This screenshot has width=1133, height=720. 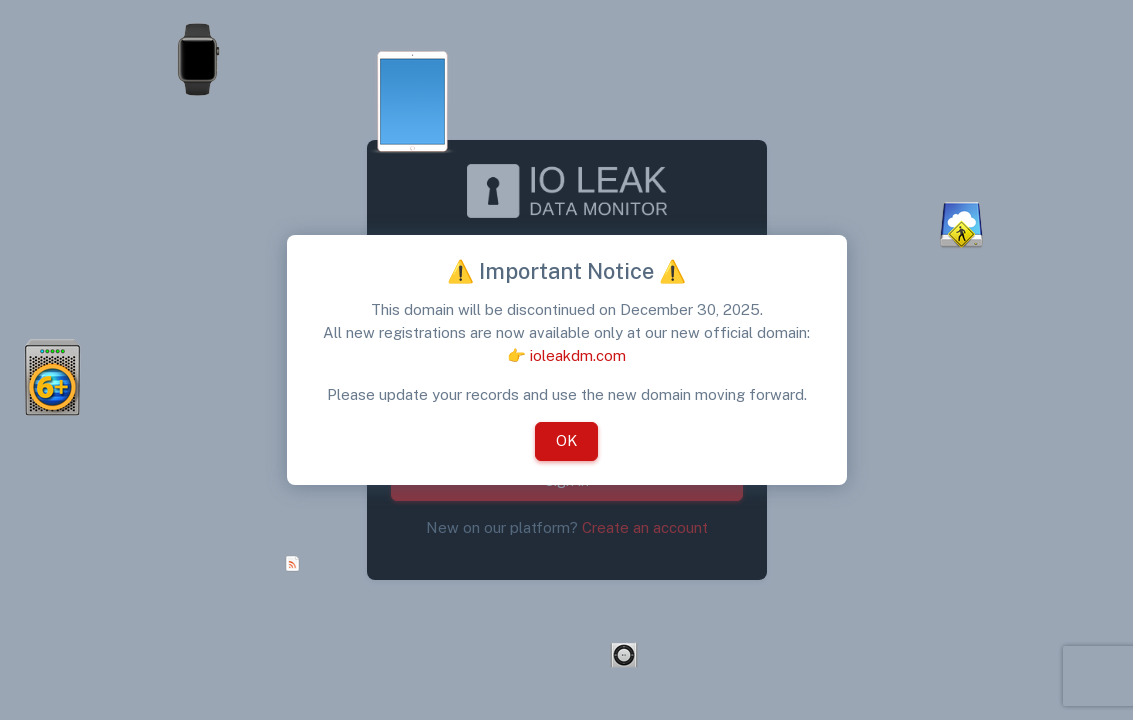 I want to click on iPod shuffle device connected, so click(x=624, y=655).